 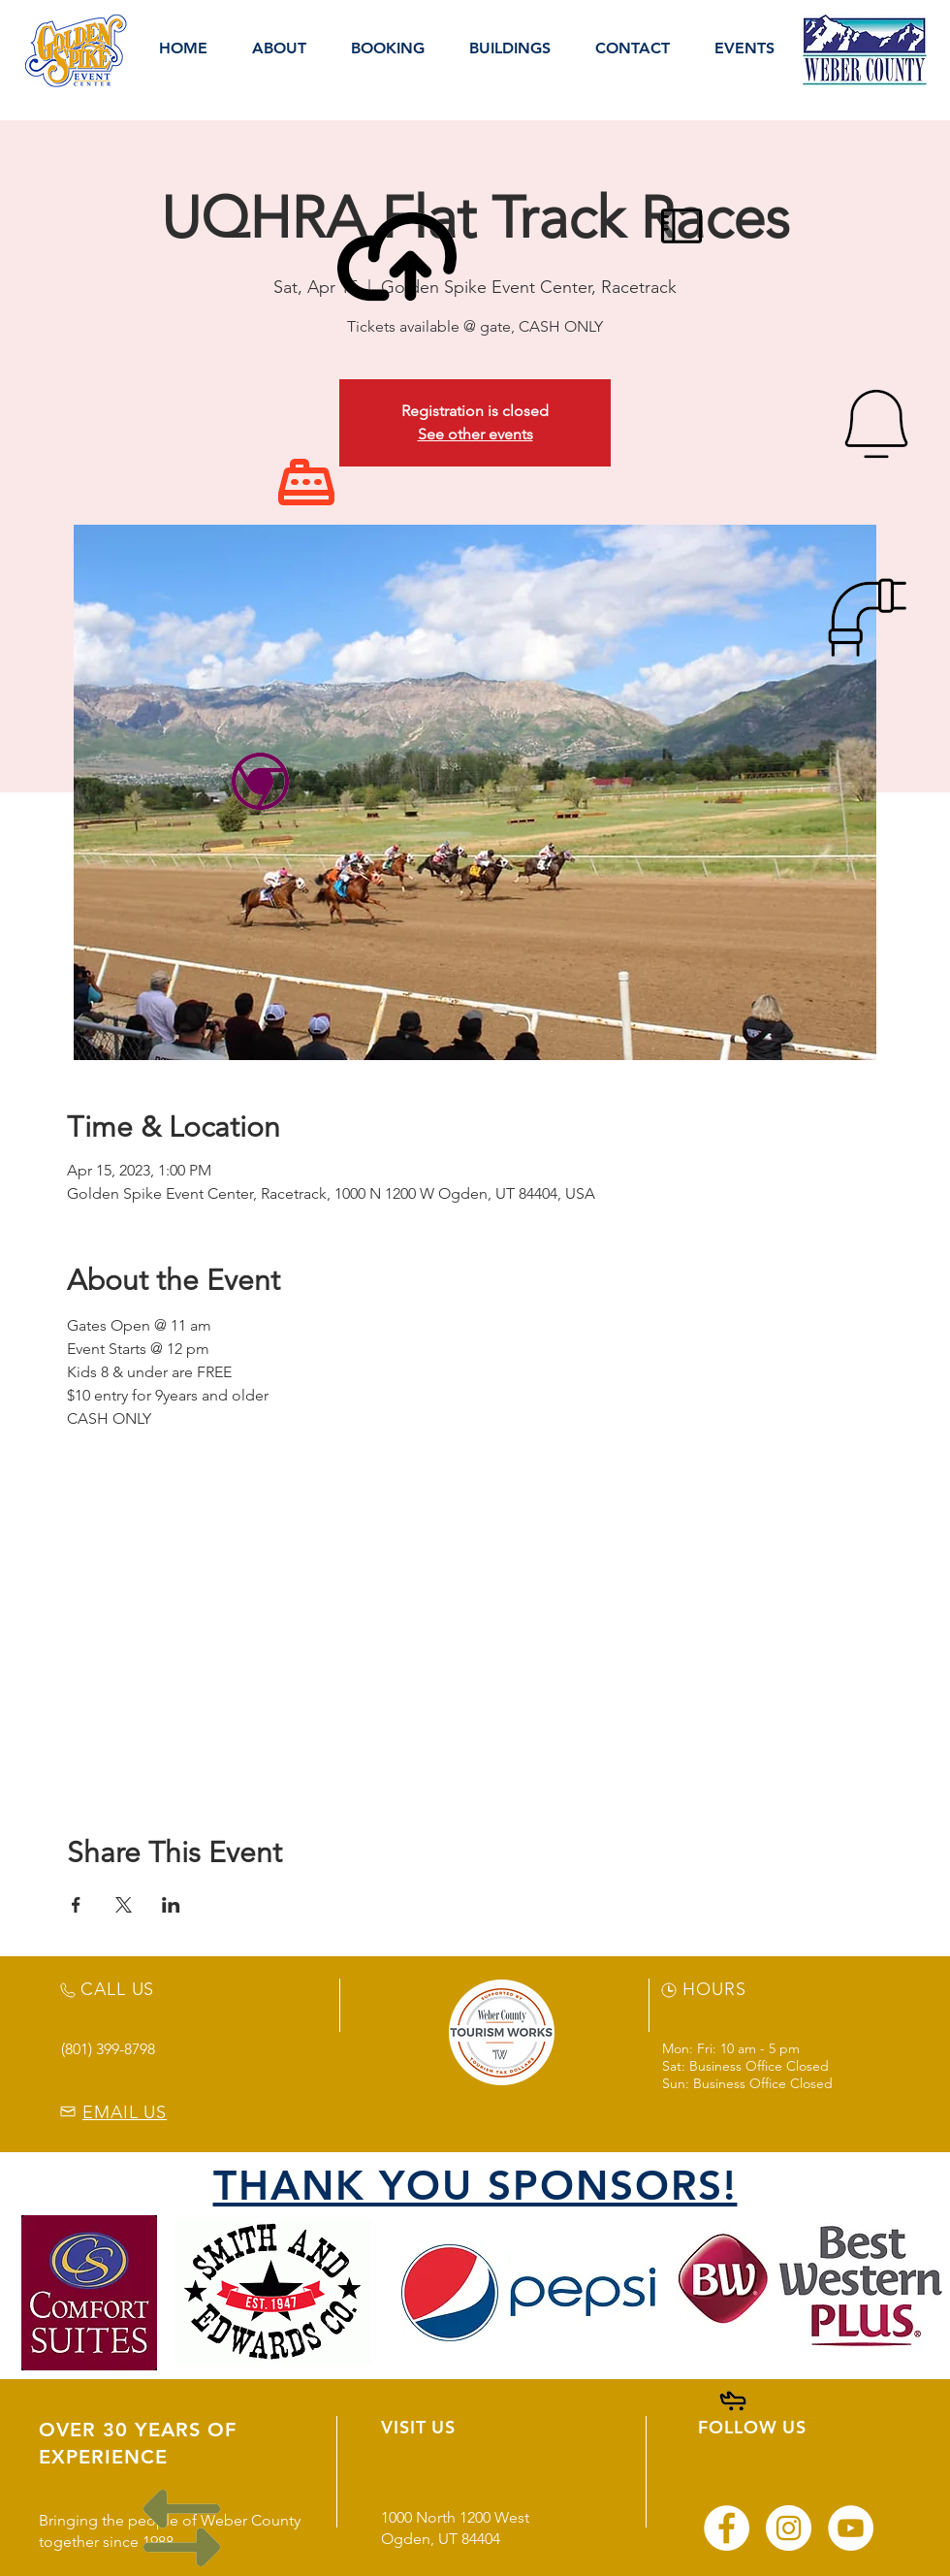 What do you see at coordinates (681, 226) in the screenshot?
I see `toggle the sidebar panel` at bounding box center [681, 226].